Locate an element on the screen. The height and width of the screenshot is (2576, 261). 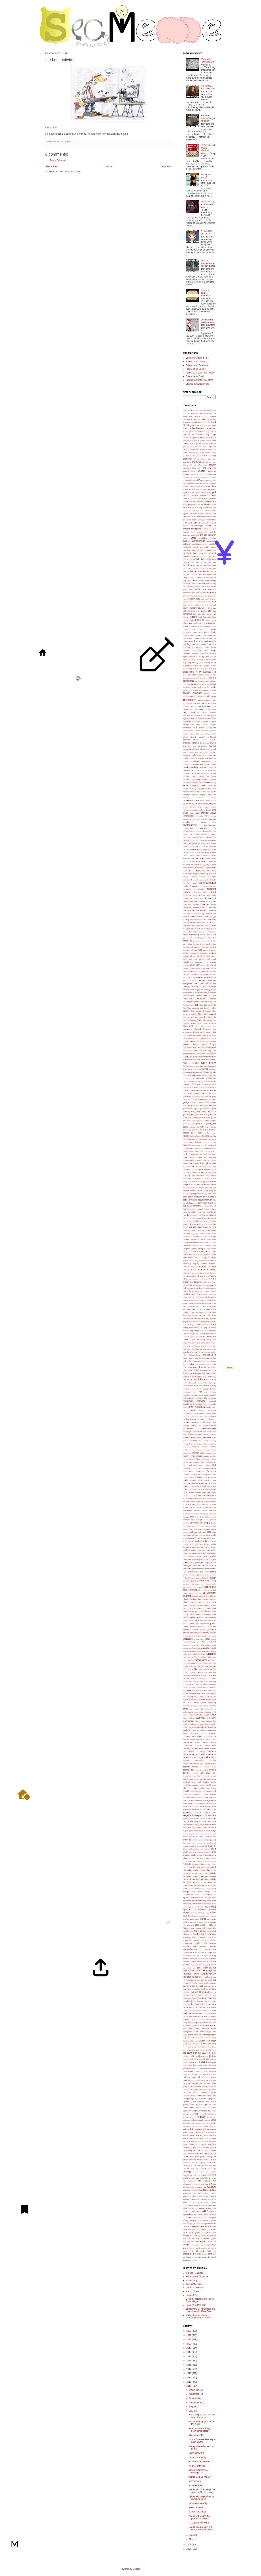
access cPanel web hosting control panel is located at coordinates (230, 1368).